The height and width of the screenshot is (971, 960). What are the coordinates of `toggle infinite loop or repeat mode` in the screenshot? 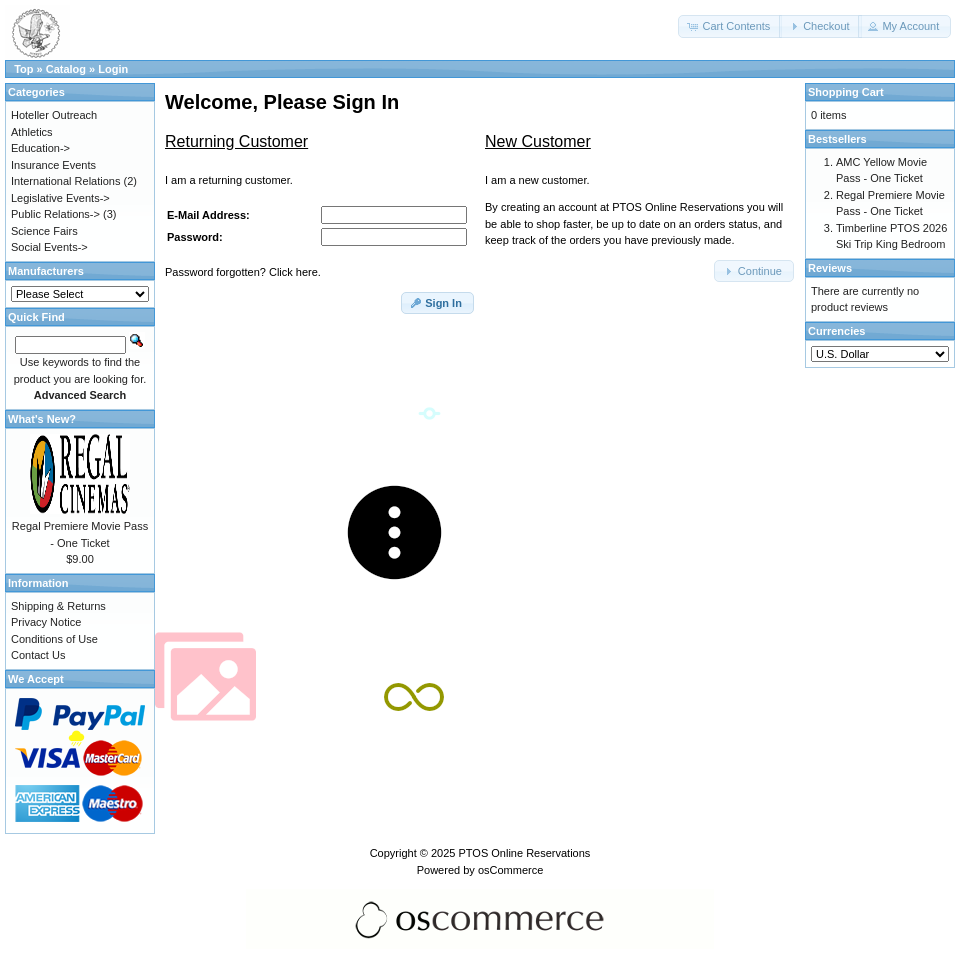 It's located at (414, 697).